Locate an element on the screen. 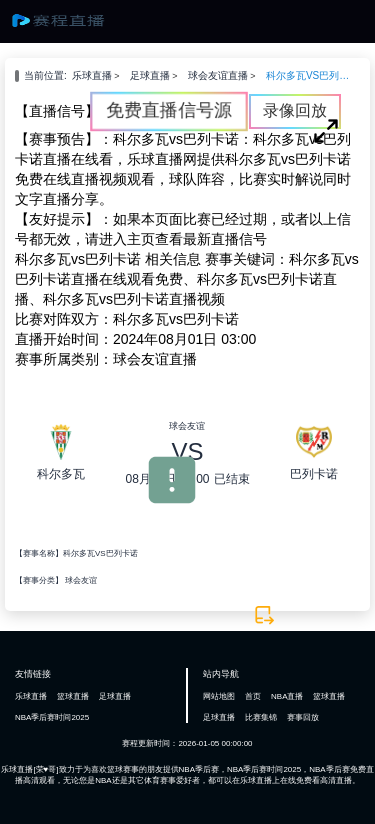 This screenshot has height=824, width=375. pull changes from a remote repository is located at coordinates (264, 616).